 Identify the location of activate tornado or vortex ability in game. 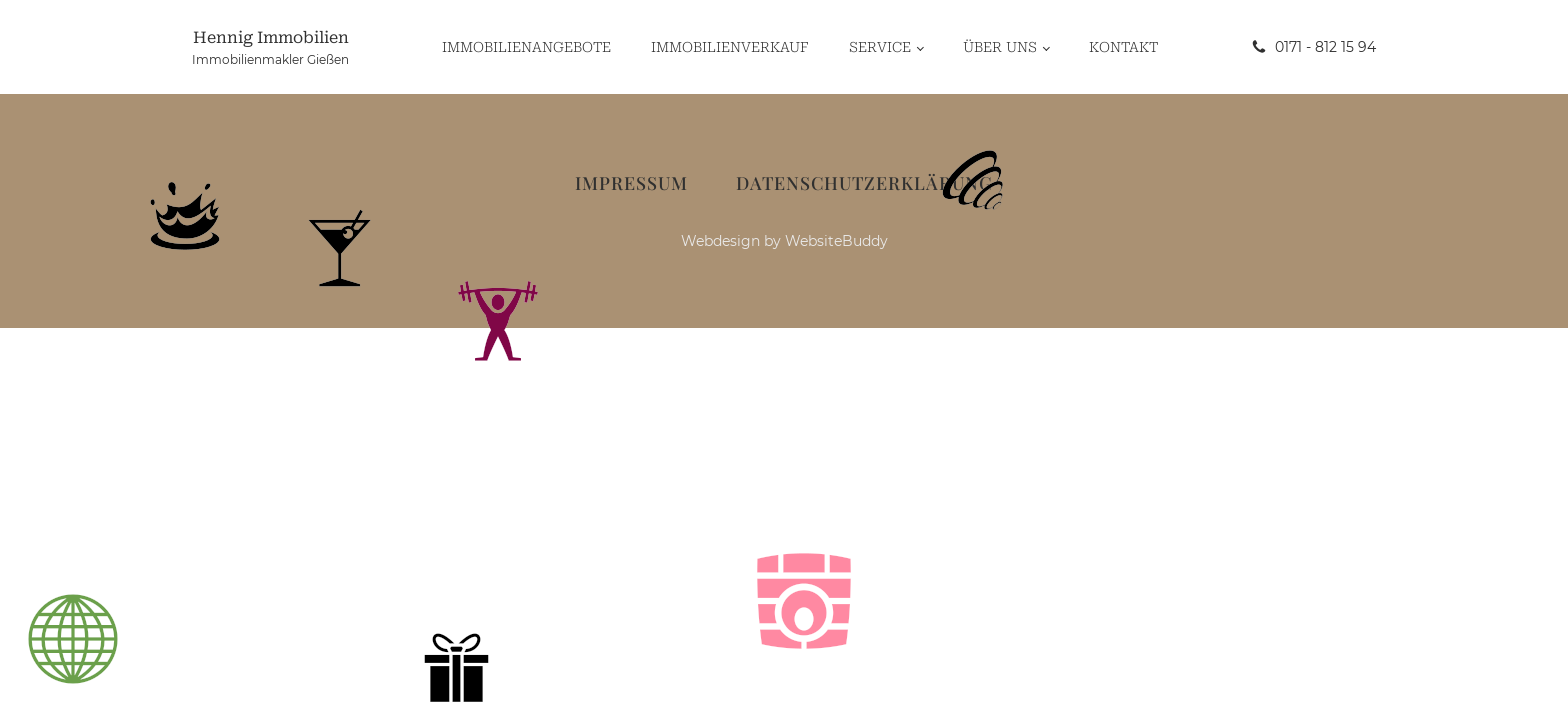
(974, 181).